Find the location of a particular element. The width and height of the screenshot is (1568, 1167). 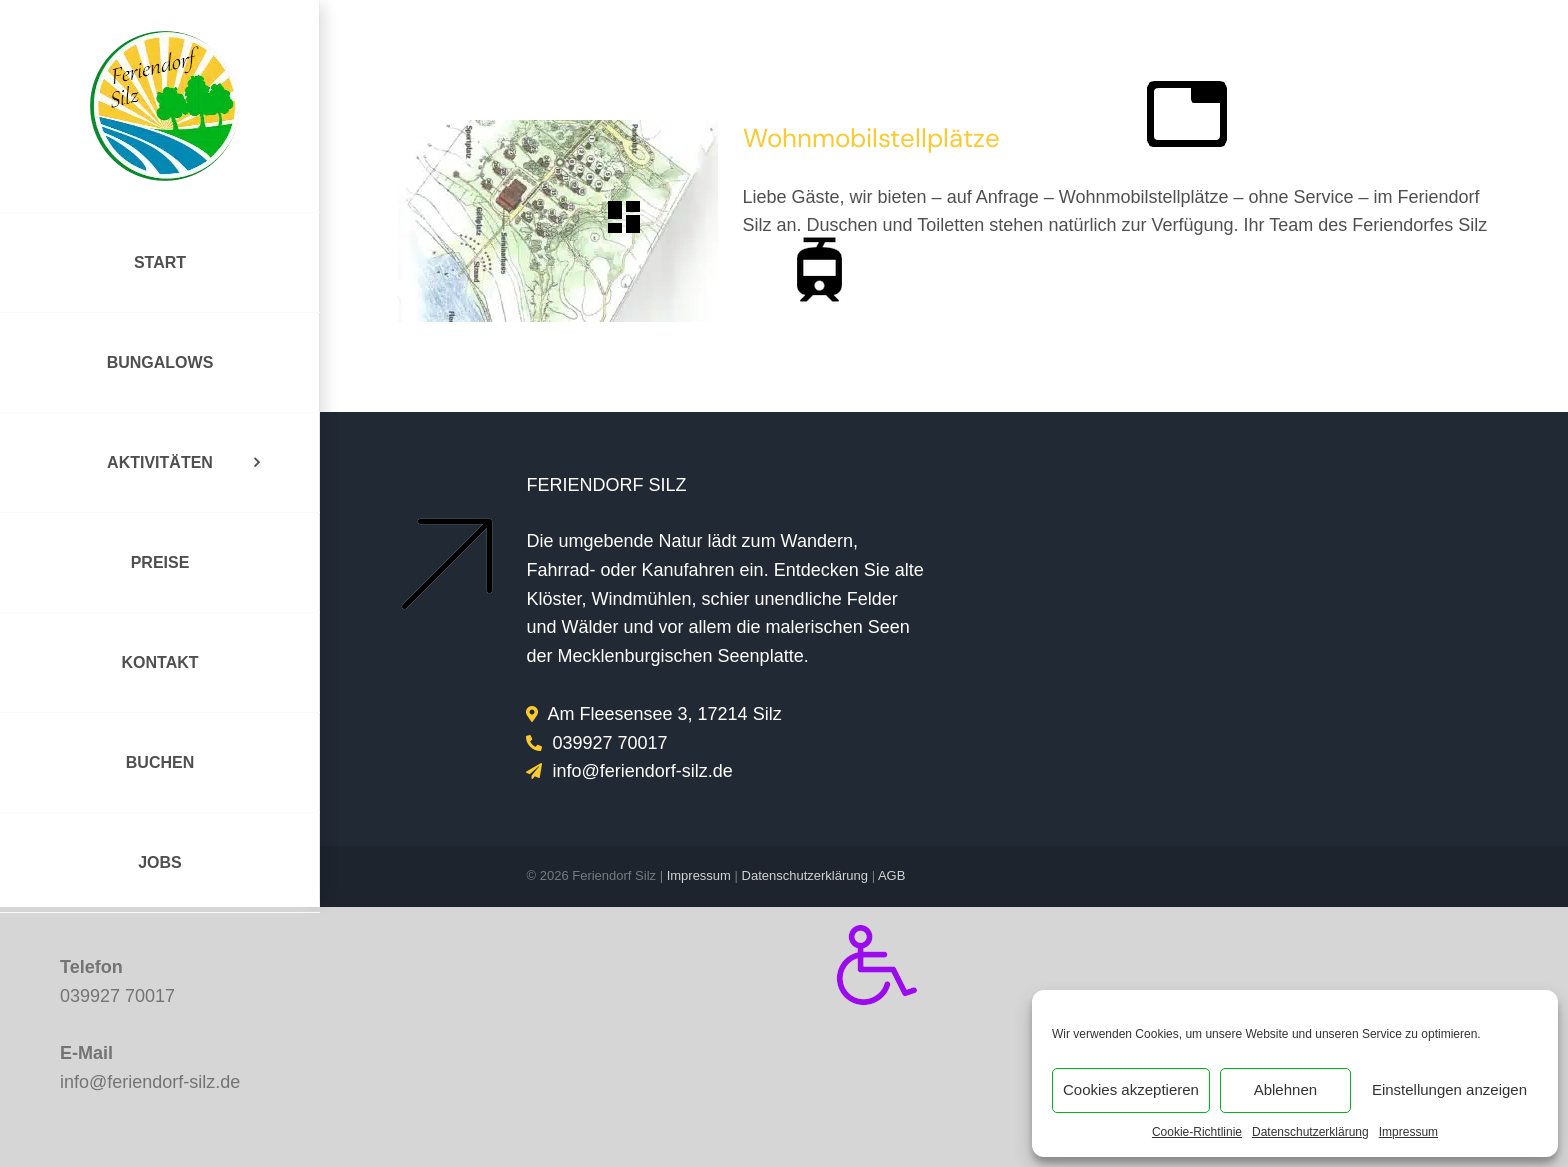

open link in new tab or window is located at coordinates (447, 564).